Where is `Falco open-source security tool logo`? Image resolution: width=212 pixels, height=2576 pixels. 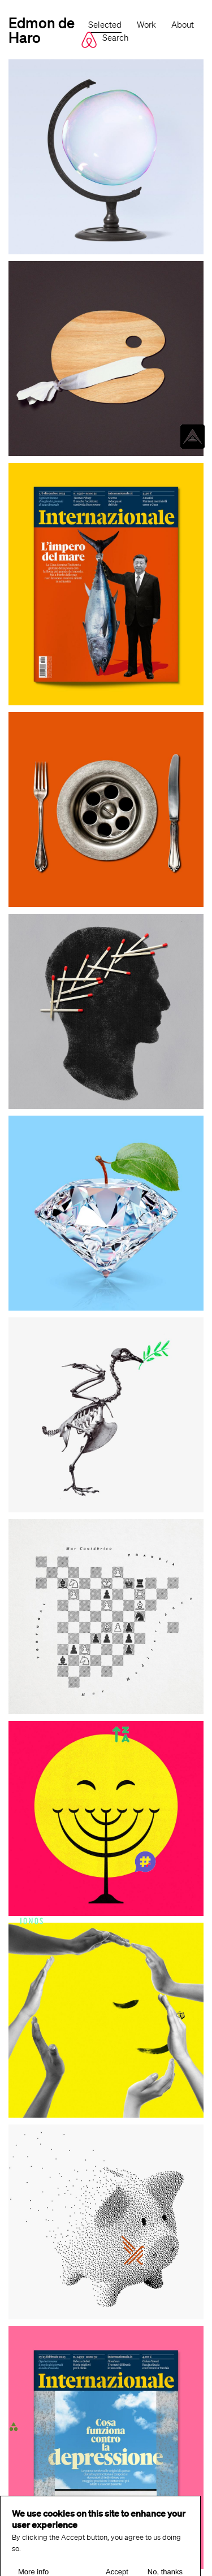
Falco open-source security tool logo is located at coordinates (133, 2250).